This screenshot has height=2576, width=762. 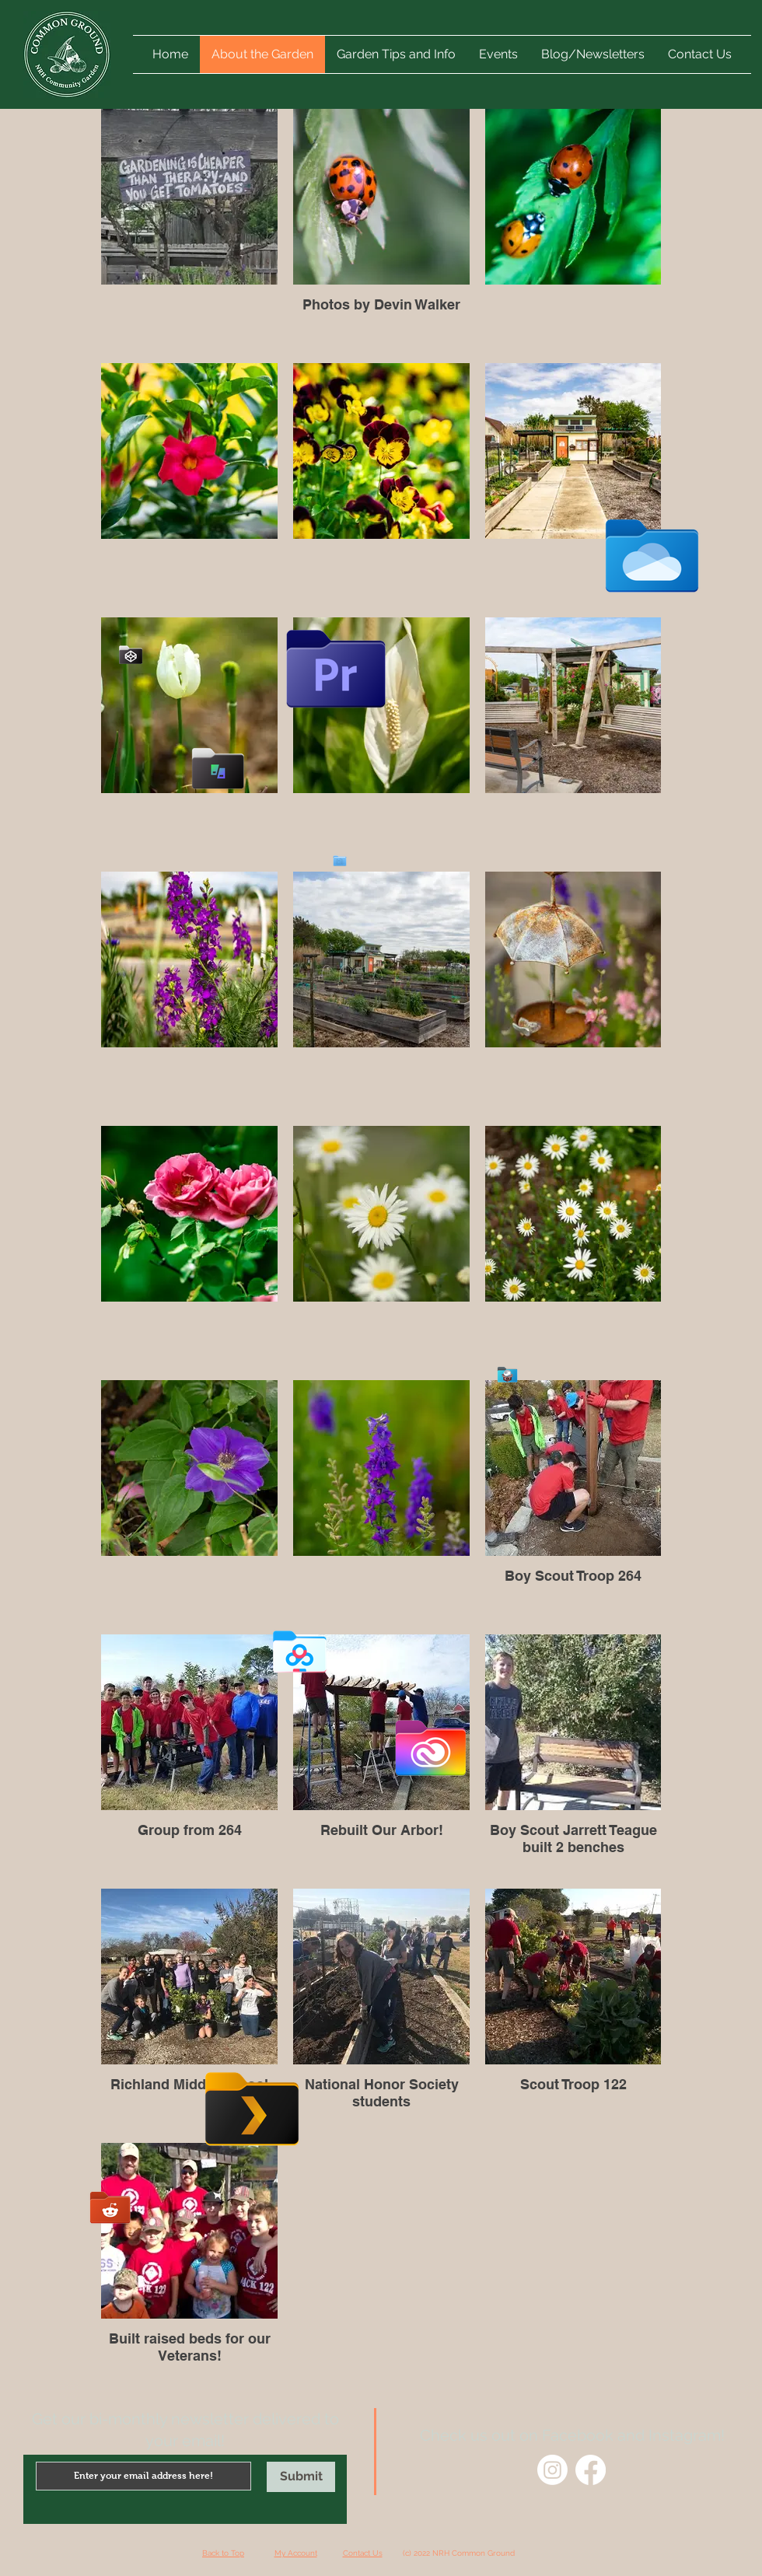 What do you see at coordinates (507, 1375) in the screenshot?
I see `folder containing portableapps packages` at bounding box center [507, 1375].